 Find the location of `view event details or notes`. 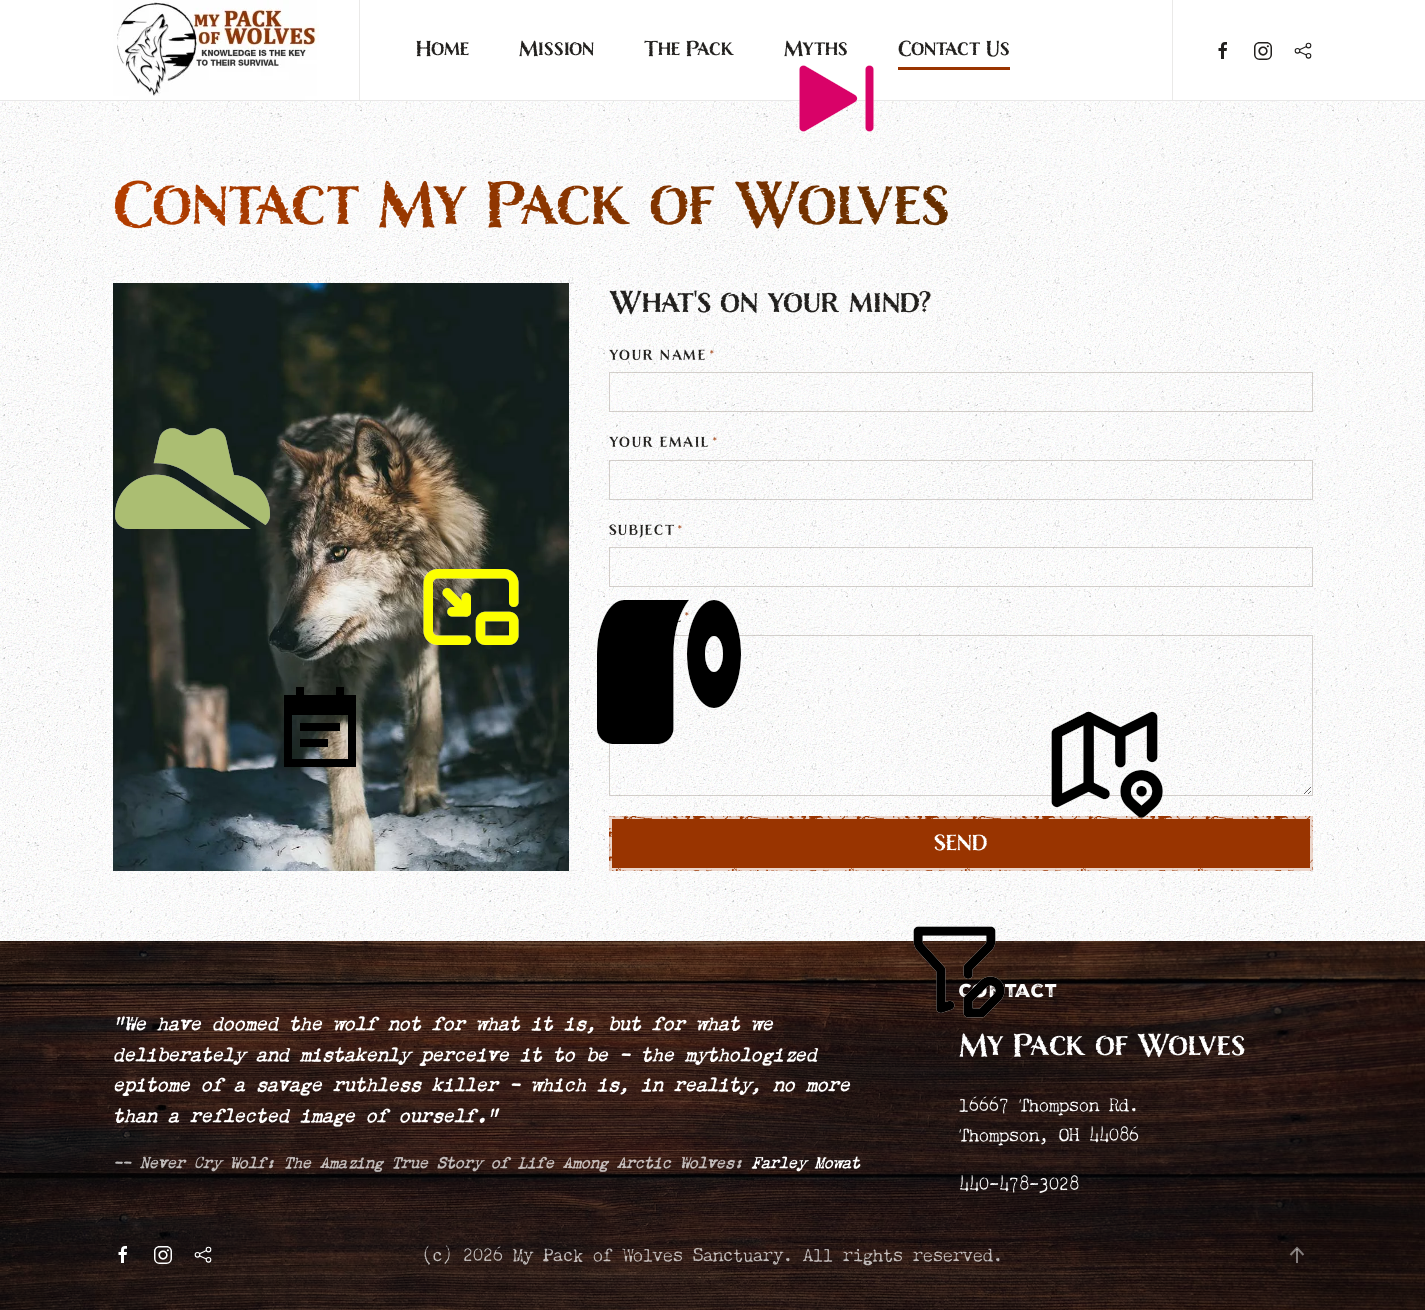

view event details or notes is located at coordinates (320, 731).